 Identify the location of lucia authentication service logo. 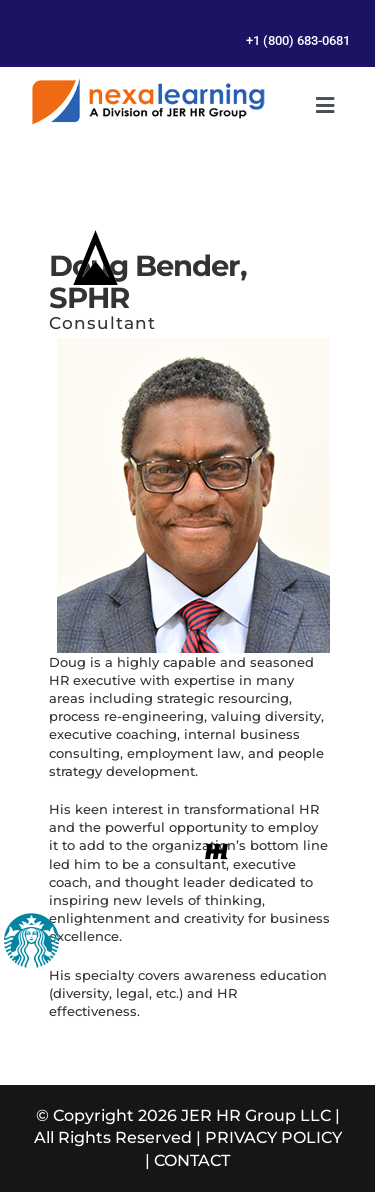
(95, 257).